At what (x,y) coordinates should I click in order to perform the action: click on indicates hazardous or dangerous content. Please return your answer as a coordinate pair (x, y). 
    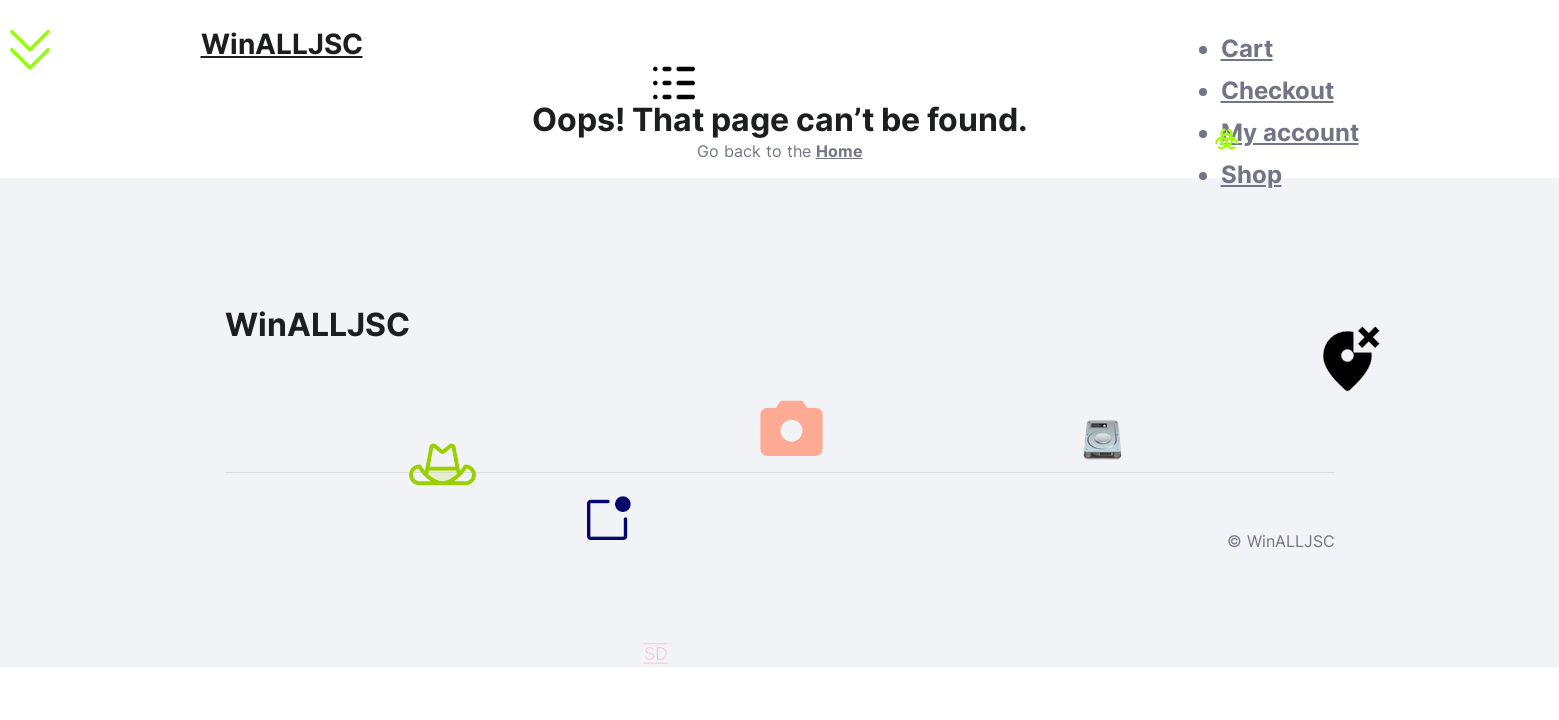
    Looking at the image, I should click on (1226, 139).